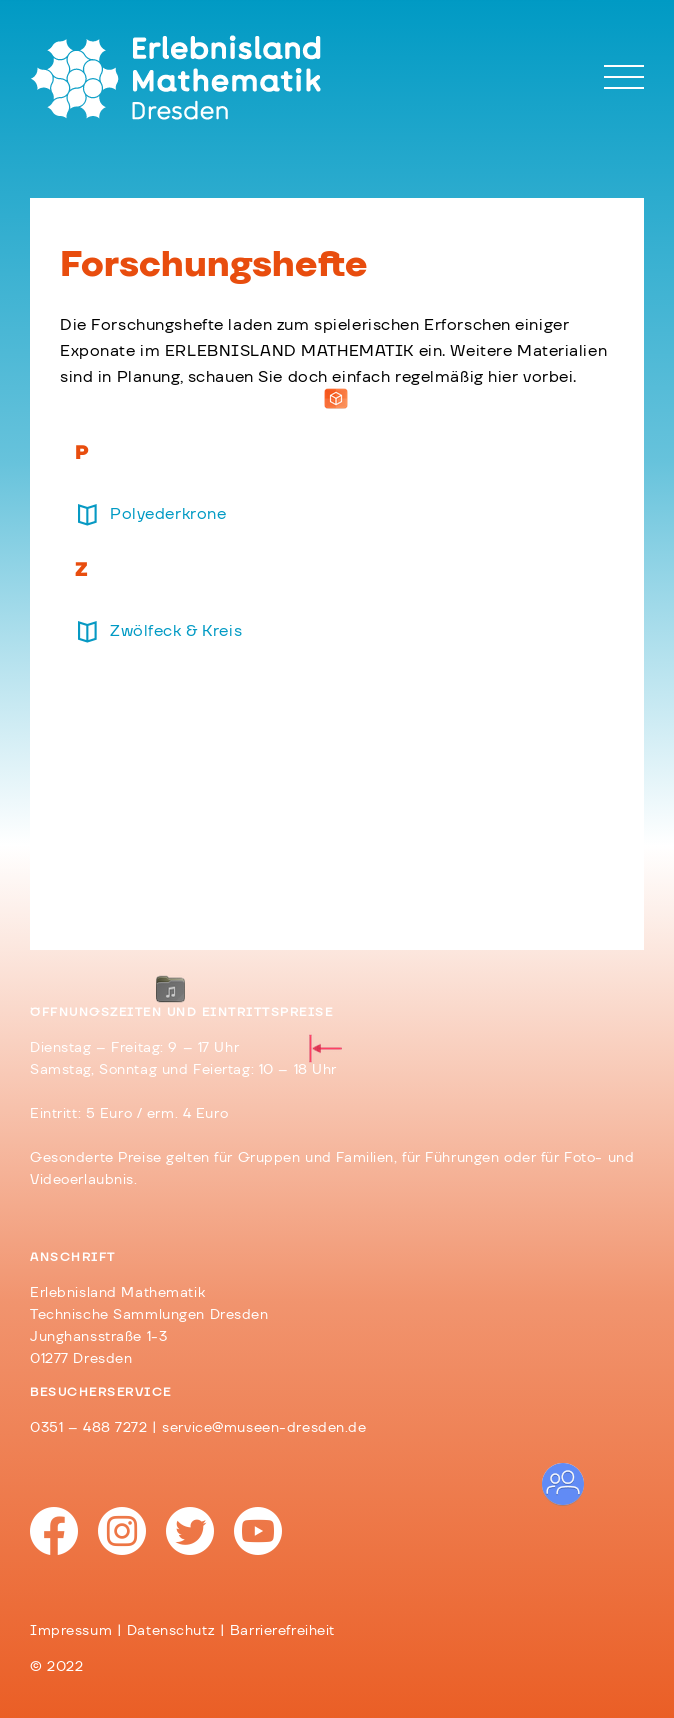 The height and width of the screenshot is (1718, 674). What do you see at coordinates (336, 398) in the screenshot?
I see `open a 3D model file` at bounding box center [336, 398].